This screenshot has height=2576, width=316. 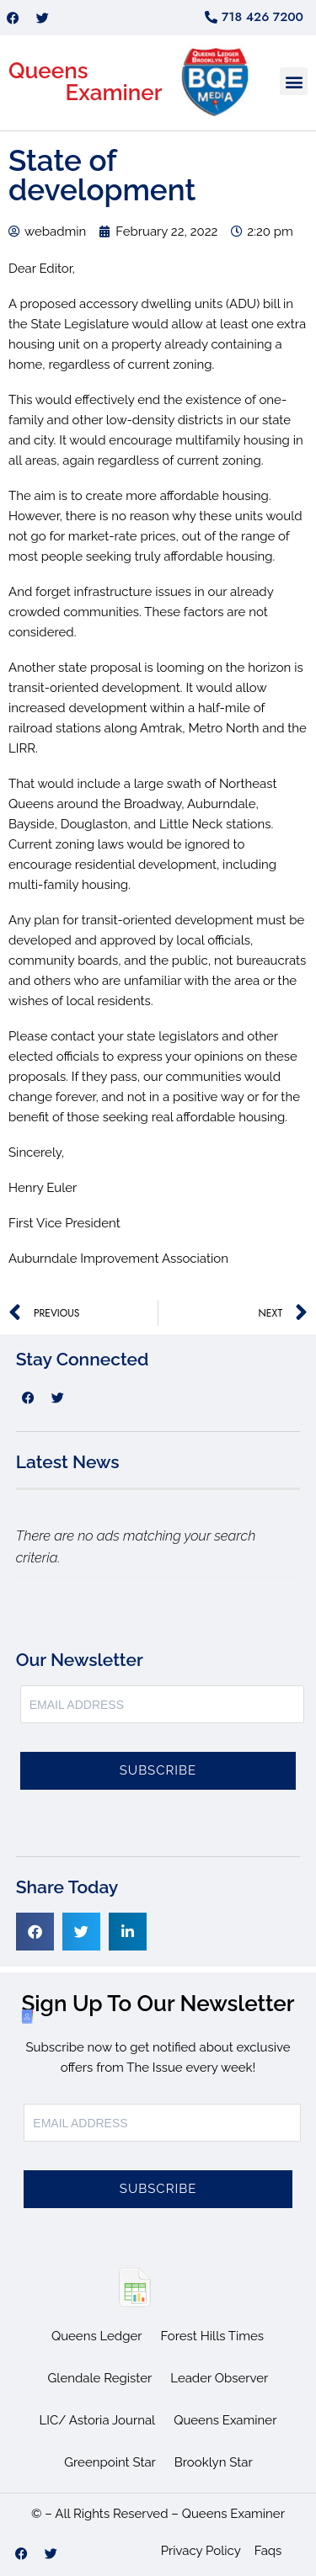 I want to click on open a spreadsheet file, so click(x=135, y=2287).